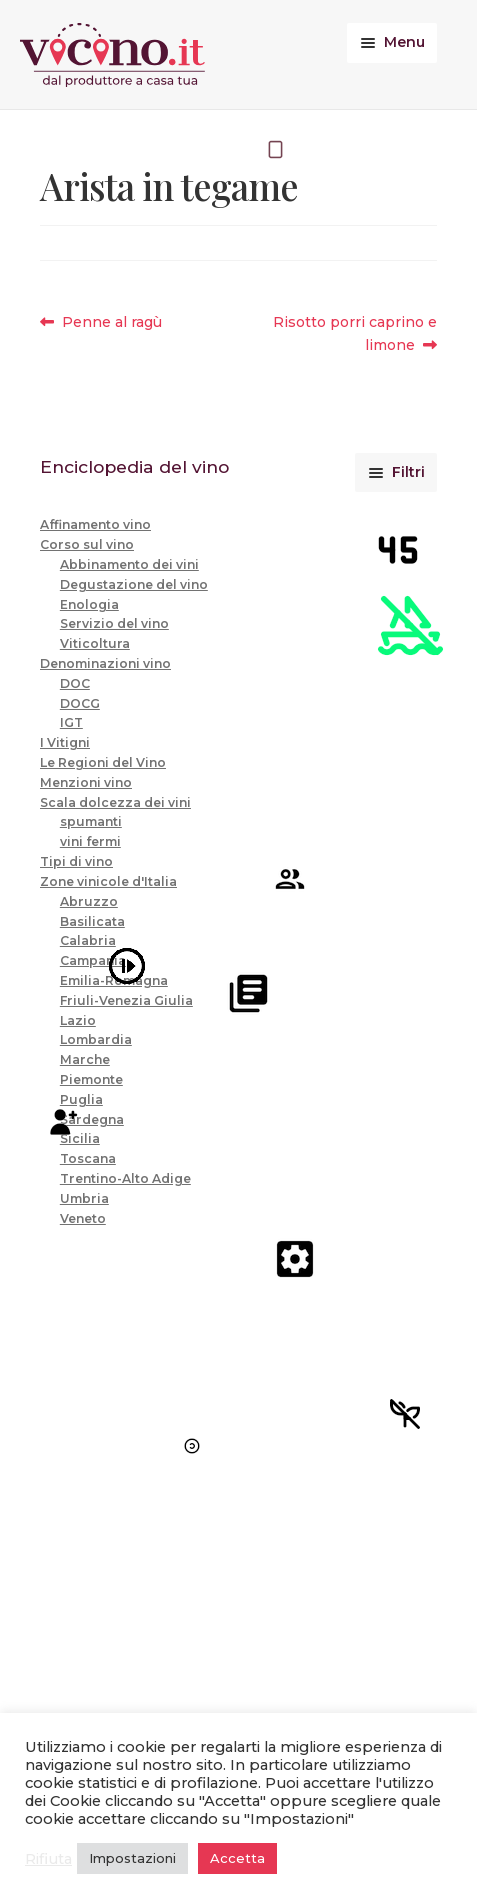 This screenshot has width=477, height=1904. What do you see at coordinates (398, 550) in the screenshot?
I see `indicates item number 45 in a list or sequence` at bounding box center [398, 550].